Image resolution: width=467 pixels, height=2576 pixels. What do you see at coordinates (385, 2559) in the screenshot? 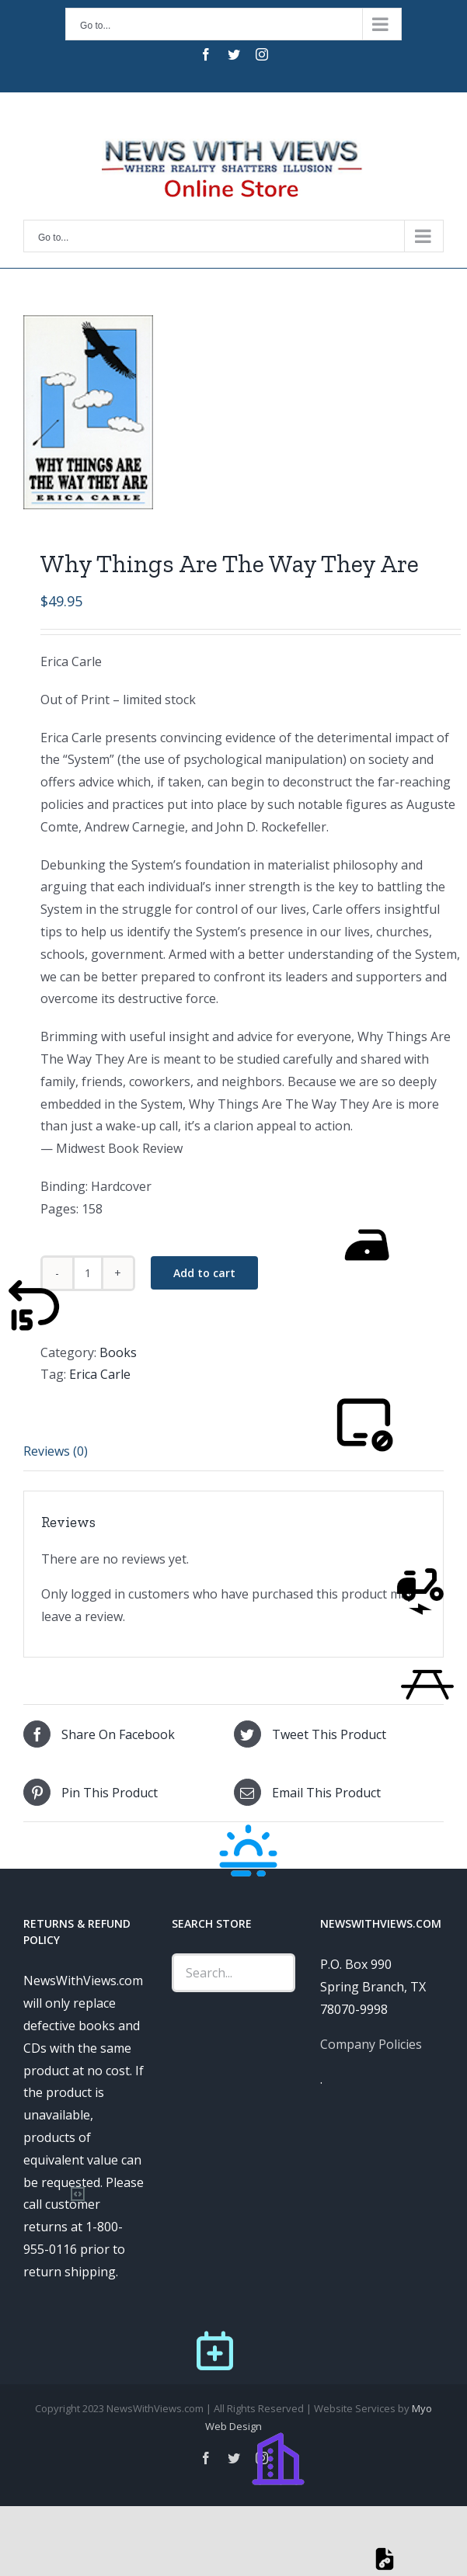
I see `open a vector graphics file` at bounding box center [385, 2559].